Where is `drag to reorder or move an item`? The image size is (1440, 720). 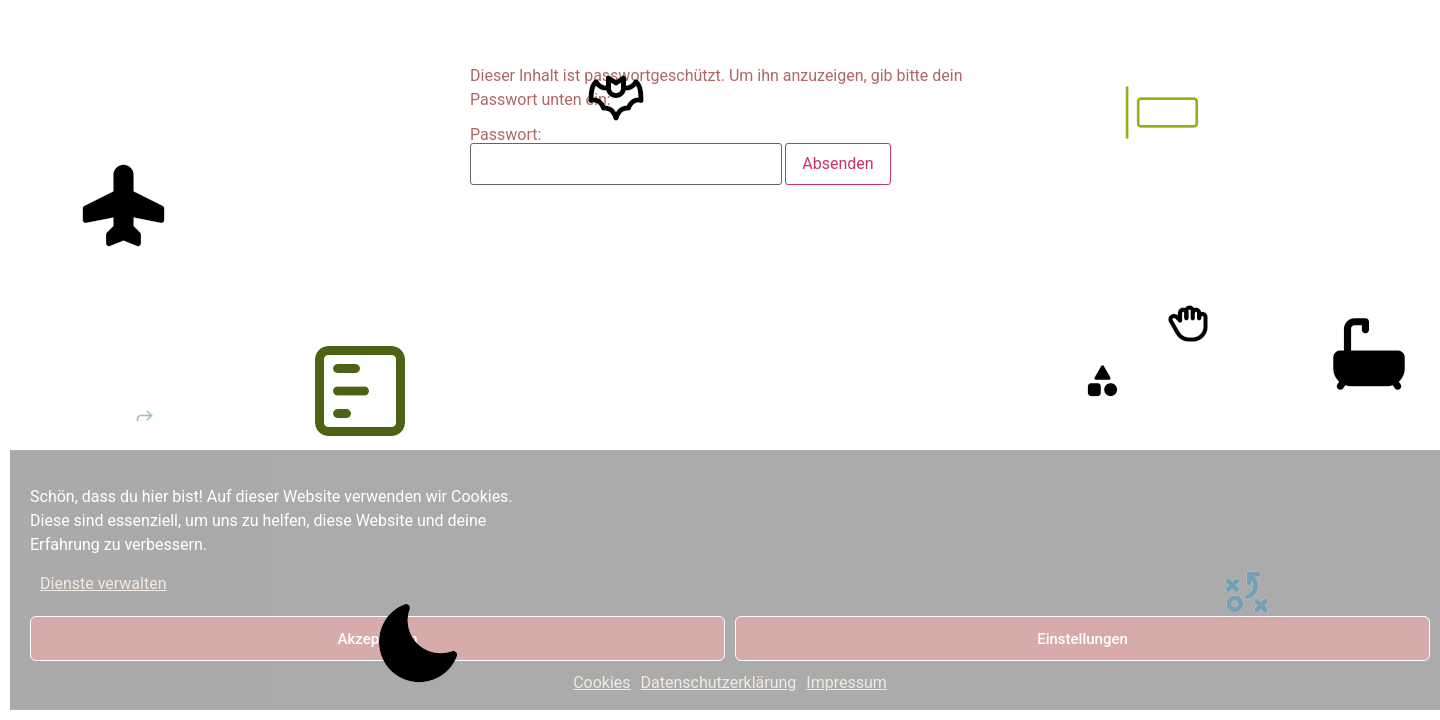
drag to reorder or move an item is located at coordinates (1188, 322).